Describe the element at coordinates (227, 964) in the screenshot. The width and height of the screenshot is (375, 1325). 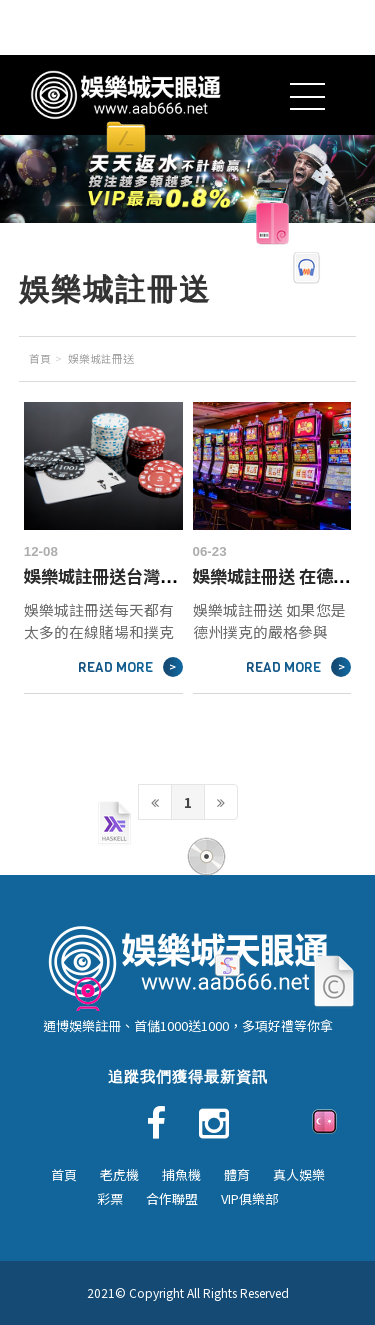
I see `an SVG image file` at that location.